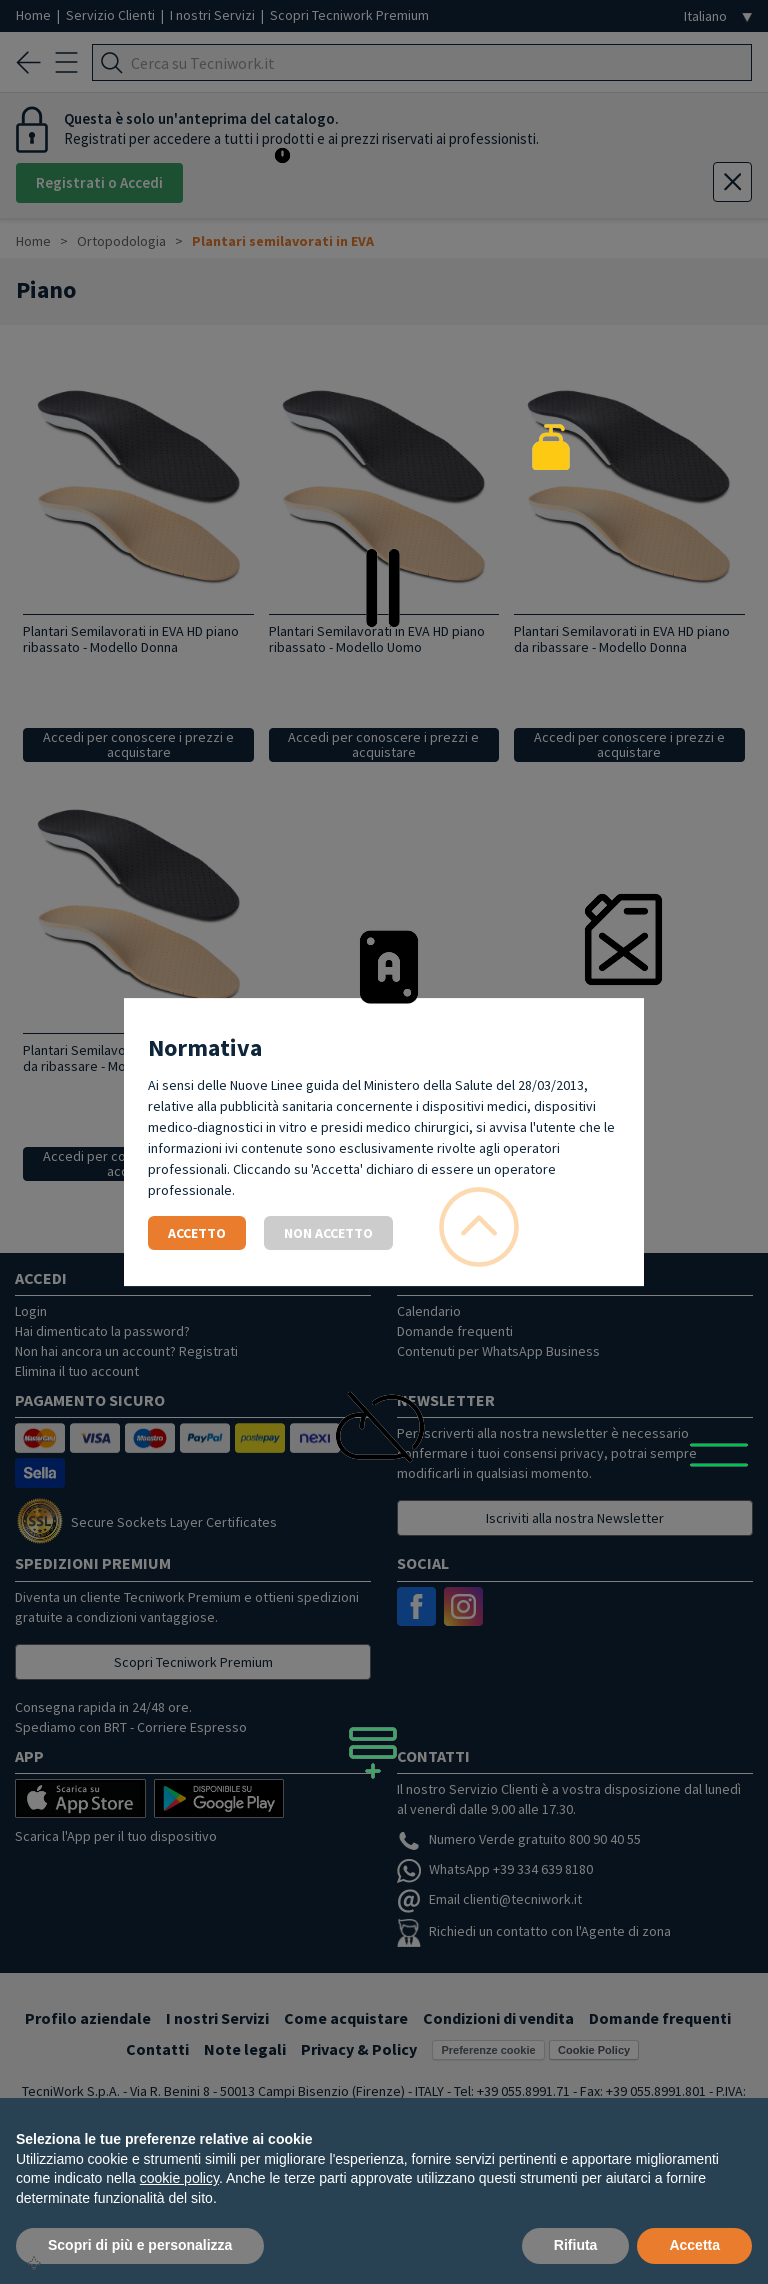 This screenshot has width=768, height=2284. What do you see at coordinates (623, 939) in the screenshot?
I see `indicates fuel or gas-related settings` at bounding box center [623, 939].